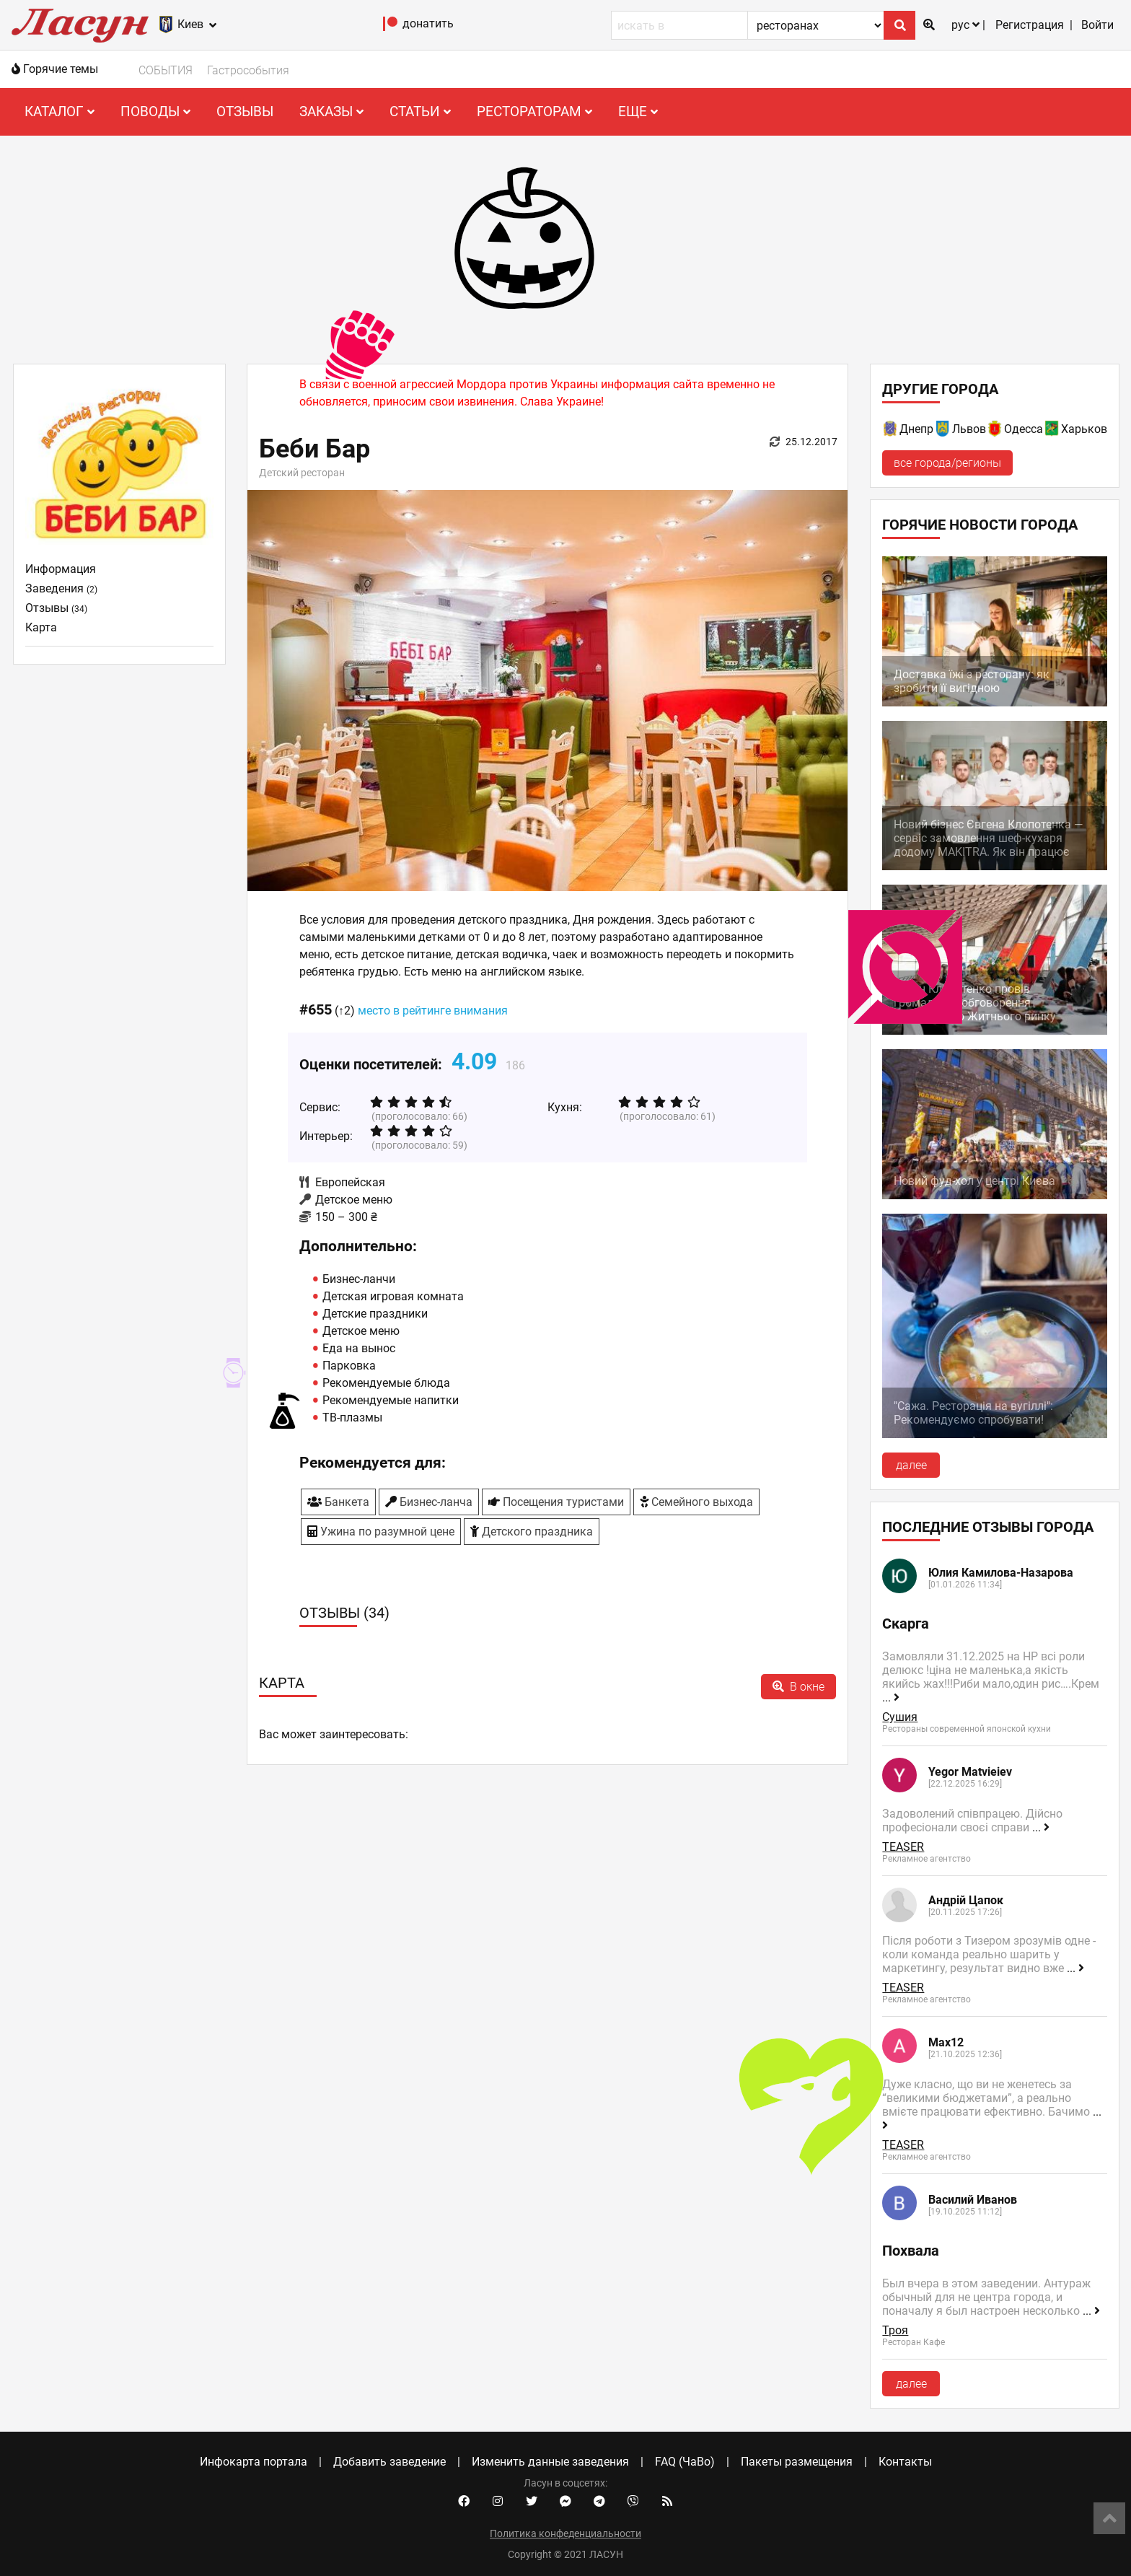  What do you see at coordinates (282, 1409) in the screenshot?
I see `indicates soap or hand washing station` at bounding box center [282, 1409].